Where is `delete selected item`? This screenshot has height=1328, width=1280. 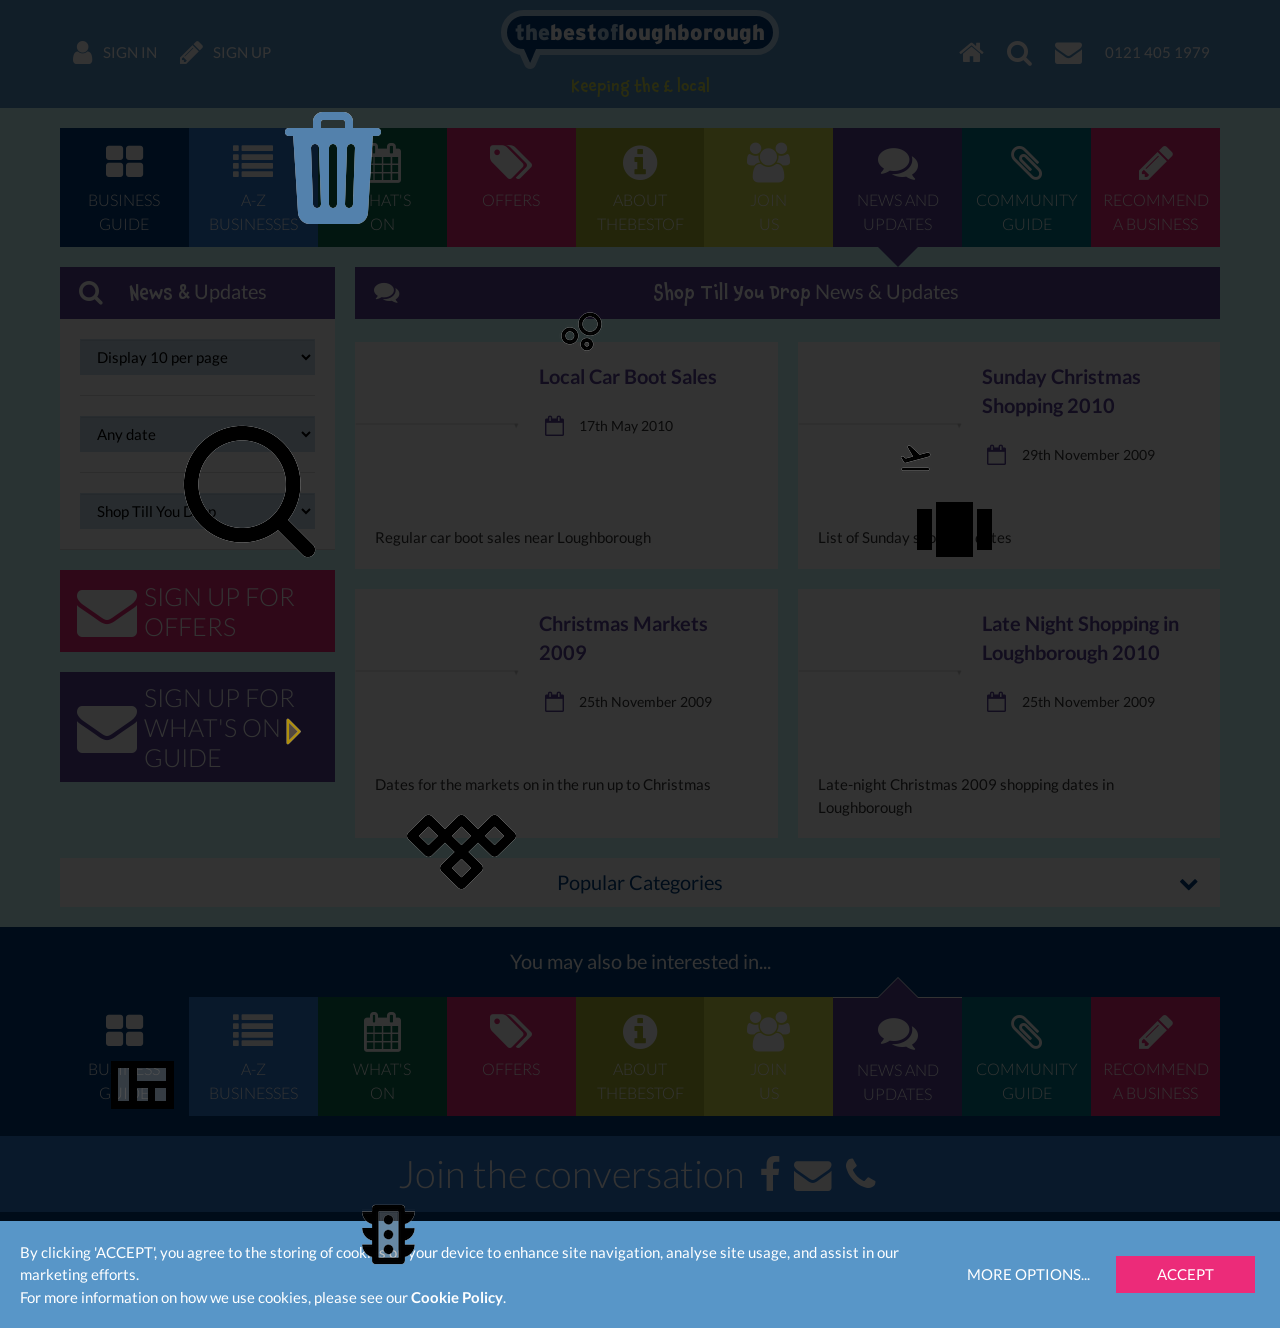 delete selected item is located at coordinates (333, 168).